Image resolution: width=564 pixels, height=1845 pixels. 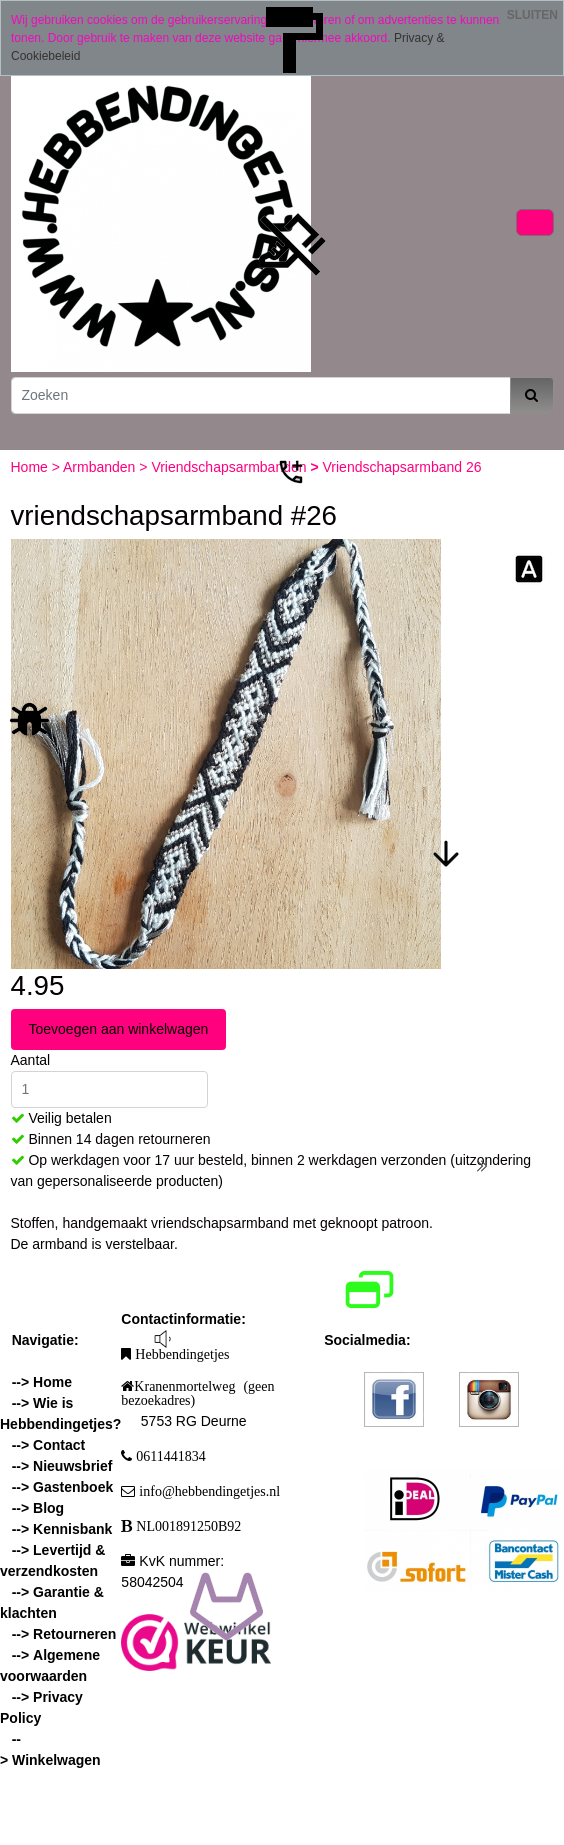 What do you see at coordinates (482, 1166) in the screenshot?
I see `skip forward or advance quickly` at bounding box center [482, 1166].